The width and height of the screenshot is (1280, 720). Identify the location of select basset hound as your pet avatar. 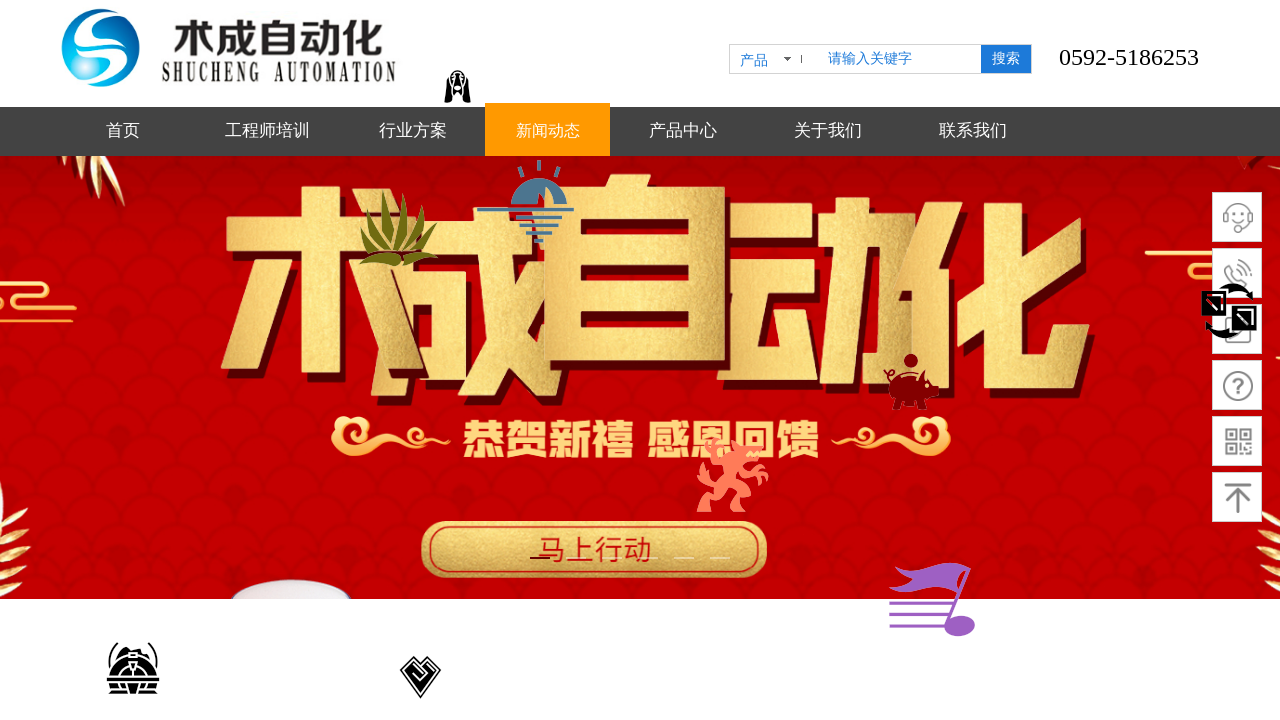
(457, 86).